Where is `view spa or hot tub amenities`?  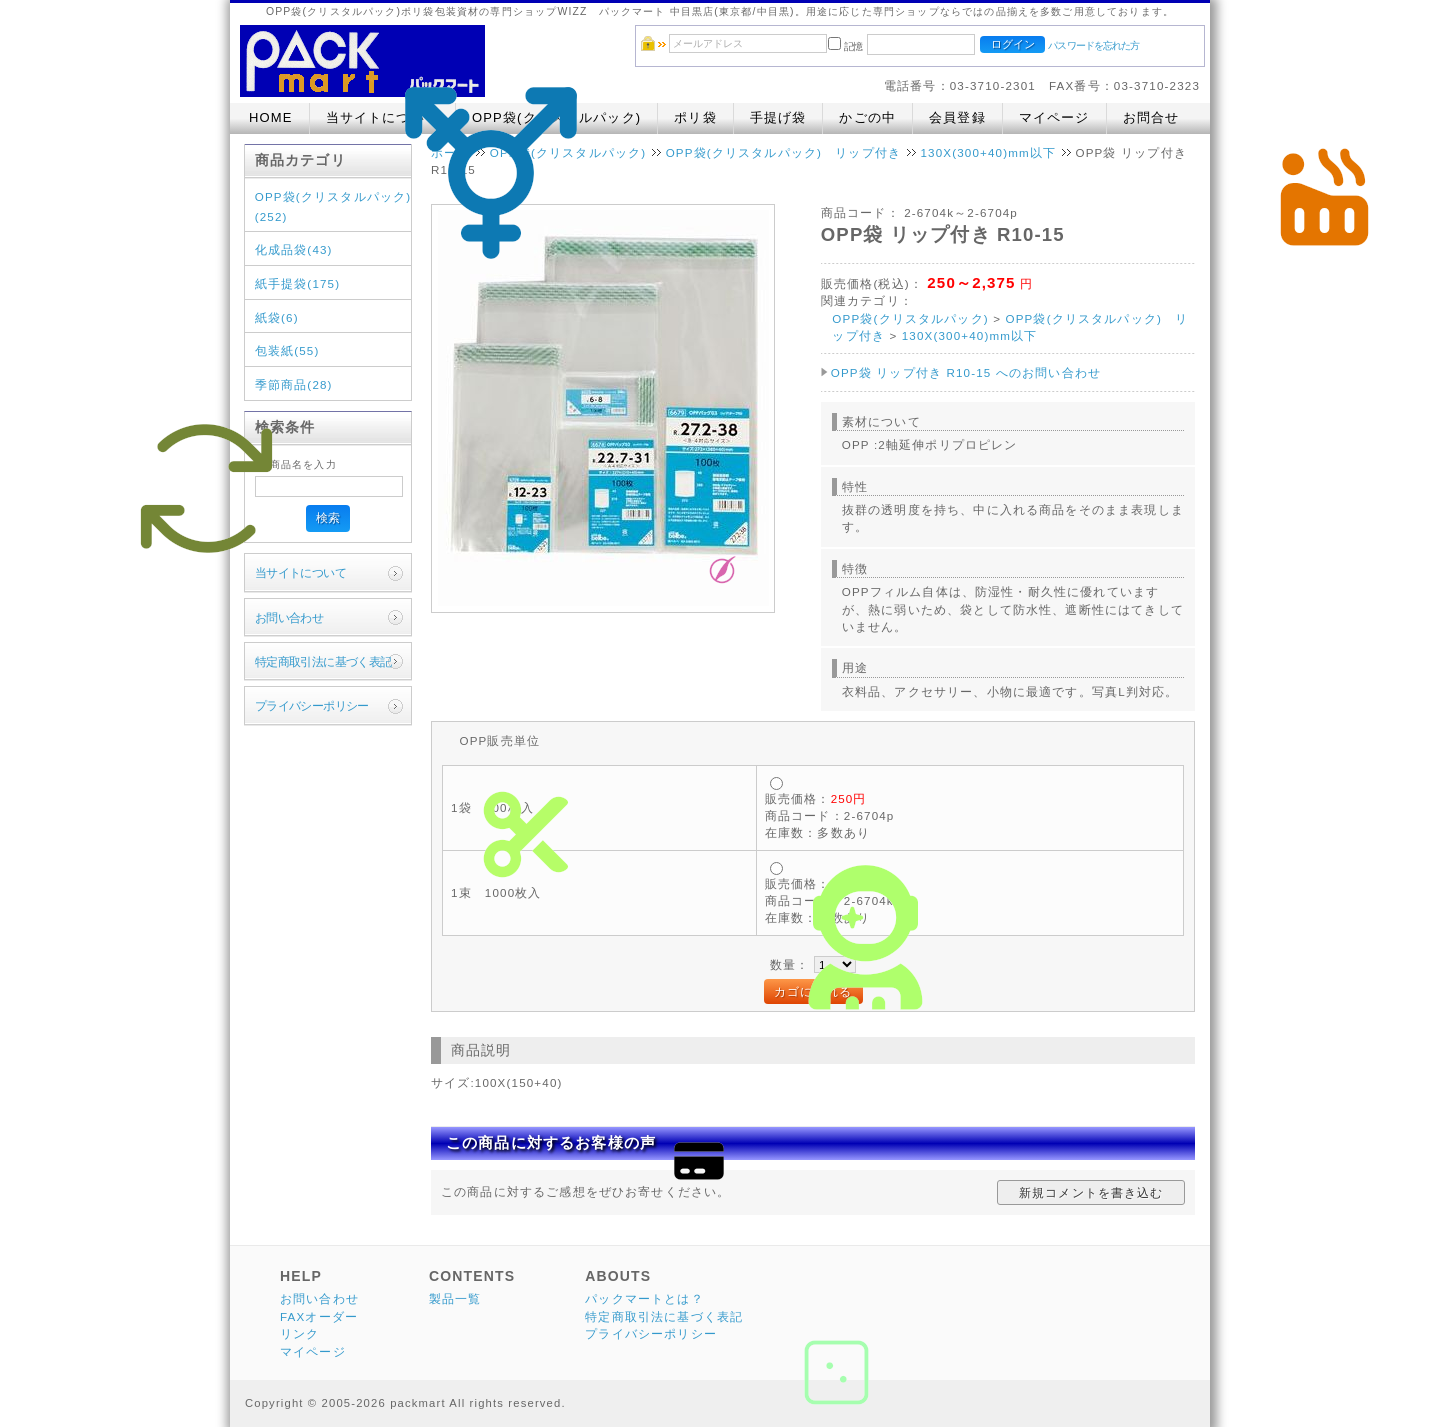 view spa or hot tub amenities is located at coordinates (1324, 195).